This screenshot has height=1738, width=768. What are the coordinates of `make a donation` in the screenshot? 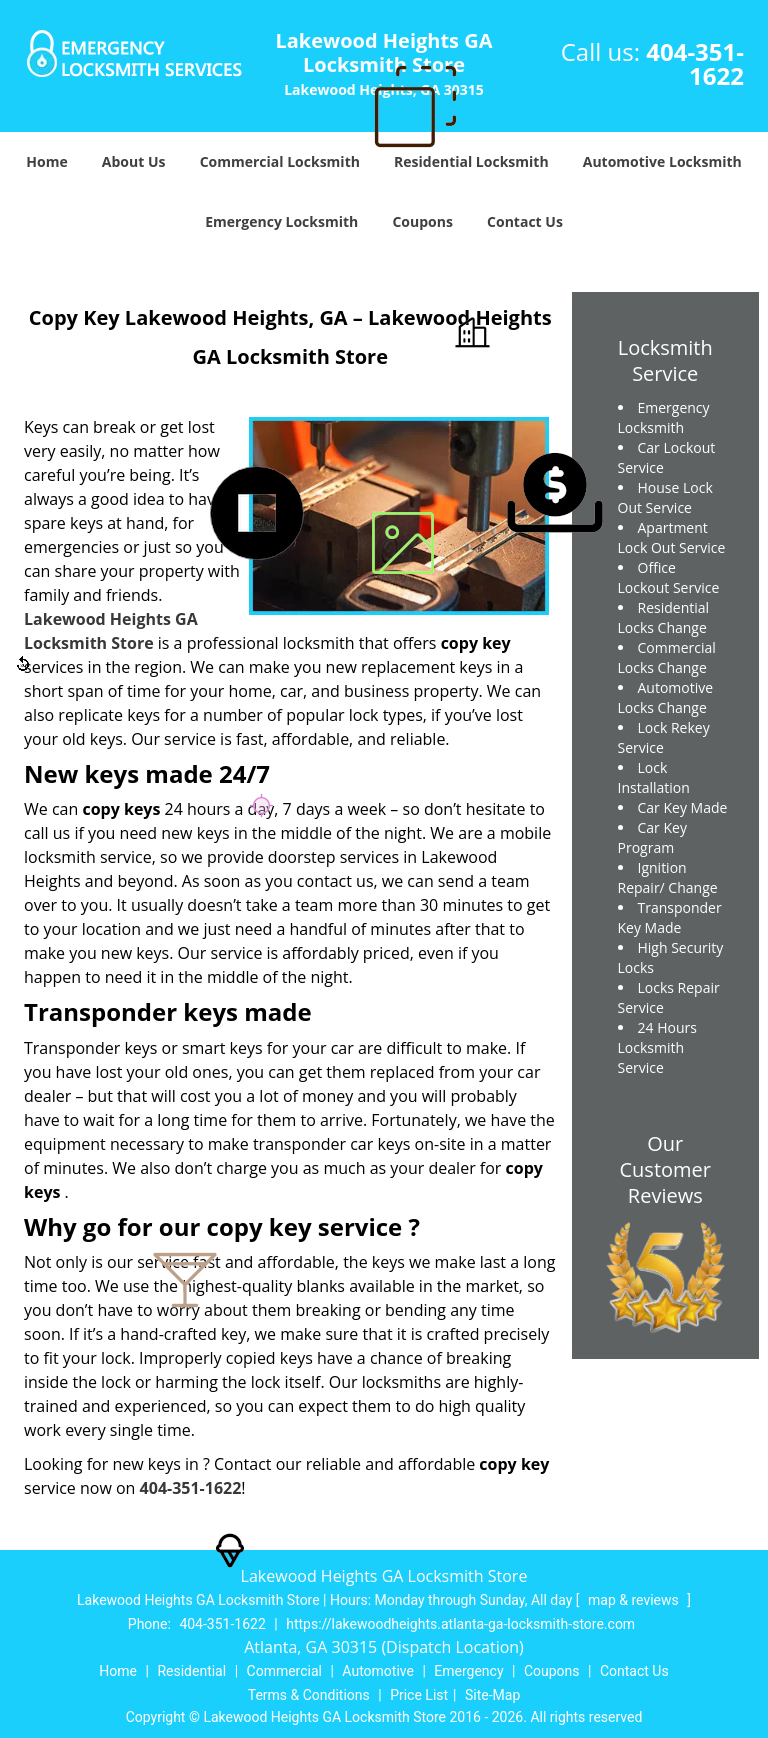 It's located at (555, 490).